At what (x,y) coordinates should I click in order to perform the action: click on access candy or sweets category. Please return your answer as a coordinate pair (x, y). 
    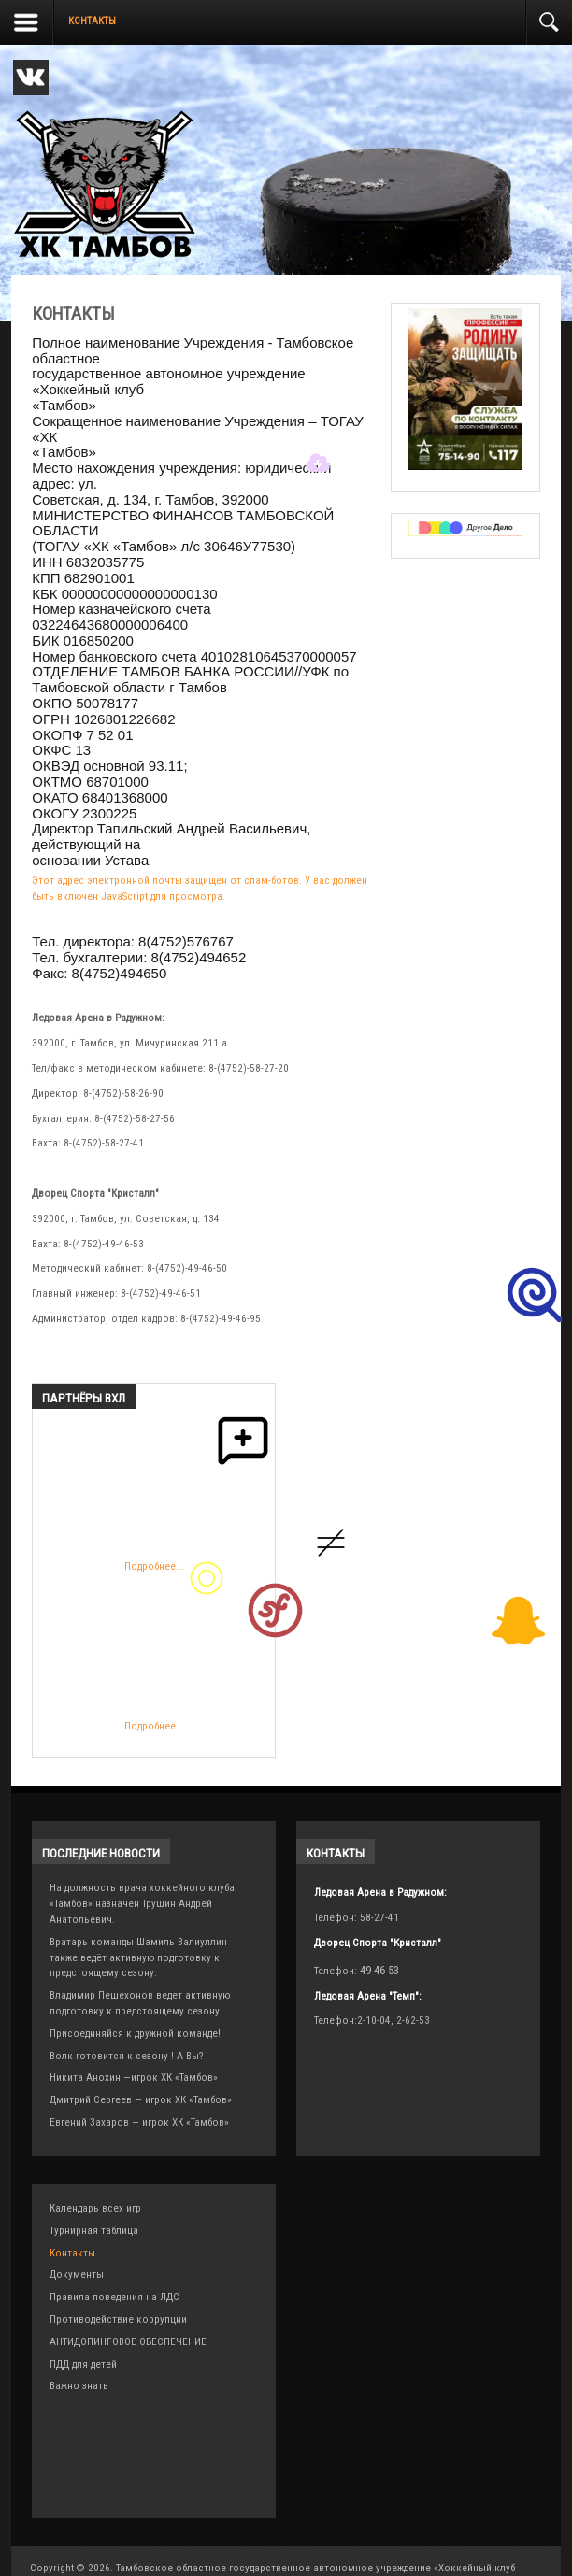
    Looking at the image, I should click on (535, 1295).